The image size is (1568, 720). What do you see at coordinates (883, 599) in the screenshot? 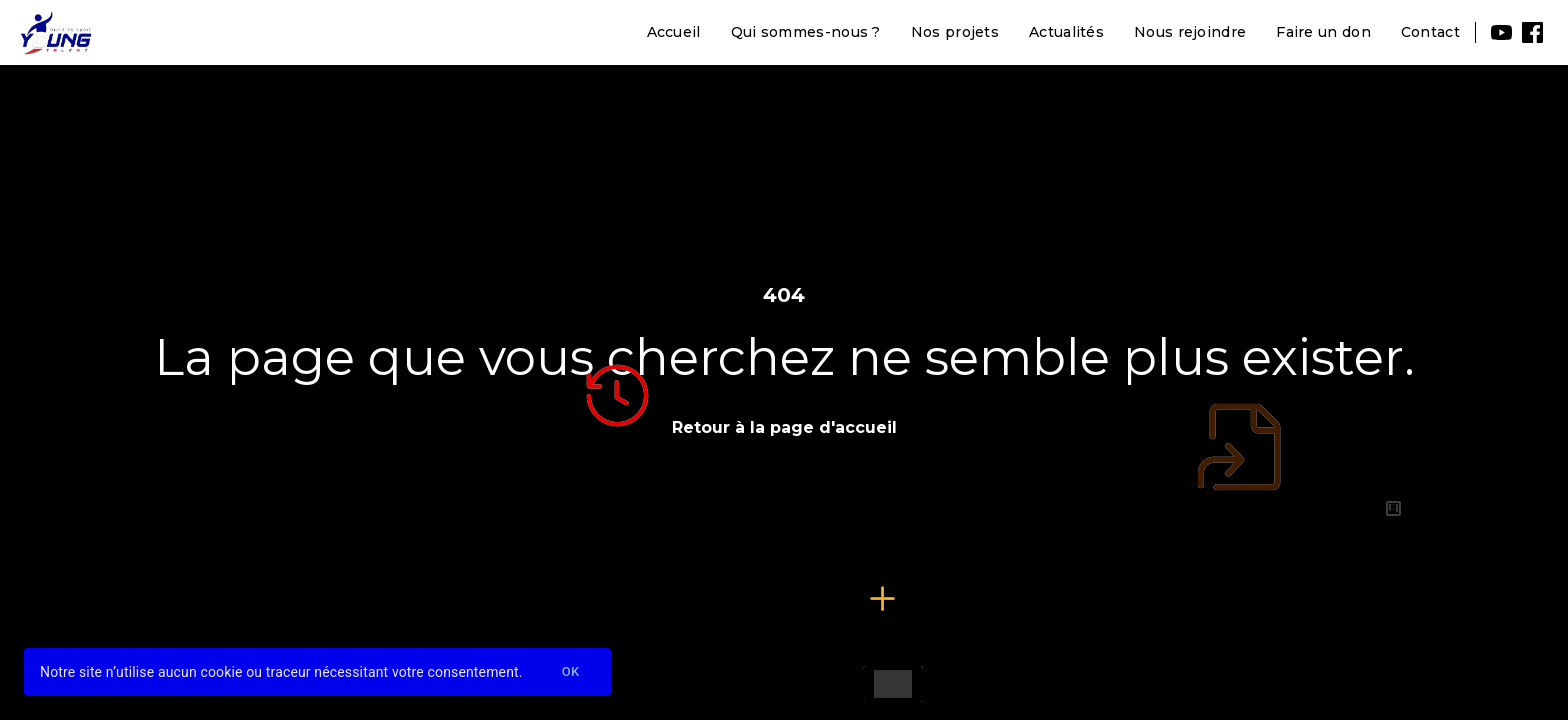
I see `add a new item` at bounding box center [883, 599].